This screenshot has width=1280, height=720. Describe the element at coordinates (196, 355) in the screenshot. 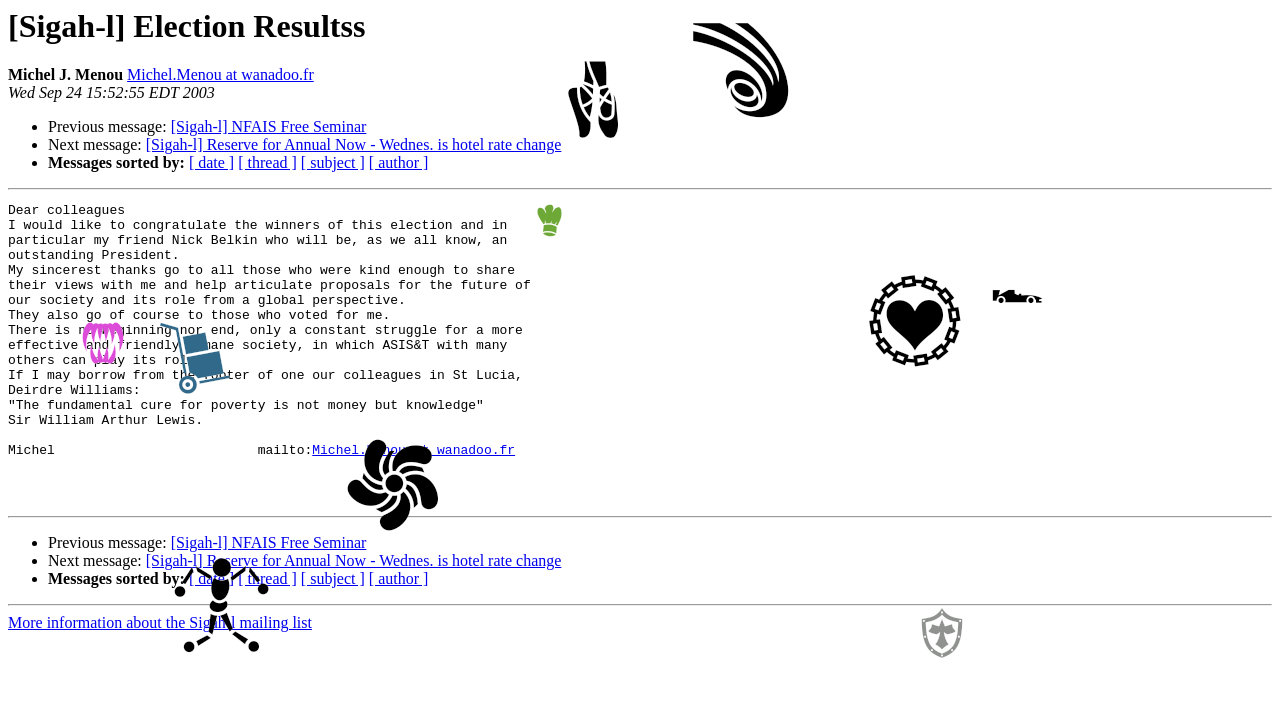

I see `view shipping or delivery options` at that location.